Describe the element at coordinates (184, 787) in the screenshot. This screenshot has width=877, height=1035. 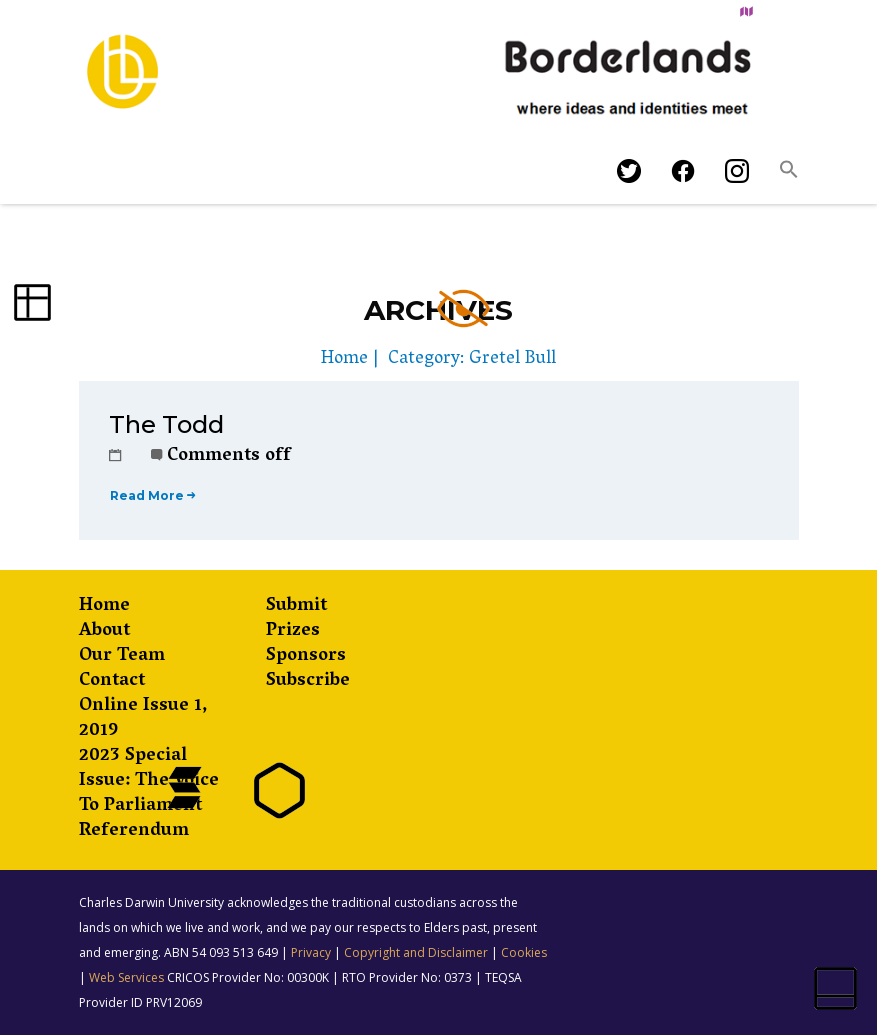
I see `view stacked layers or map overlays` at that location.